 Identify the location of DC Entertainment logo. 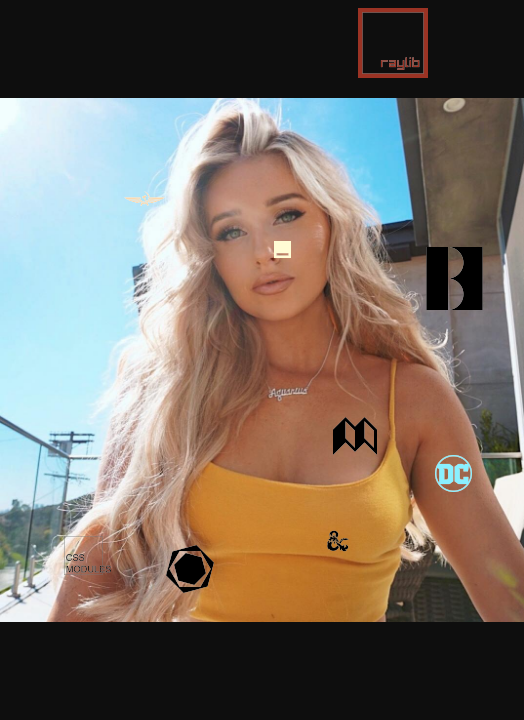
(453, 473).